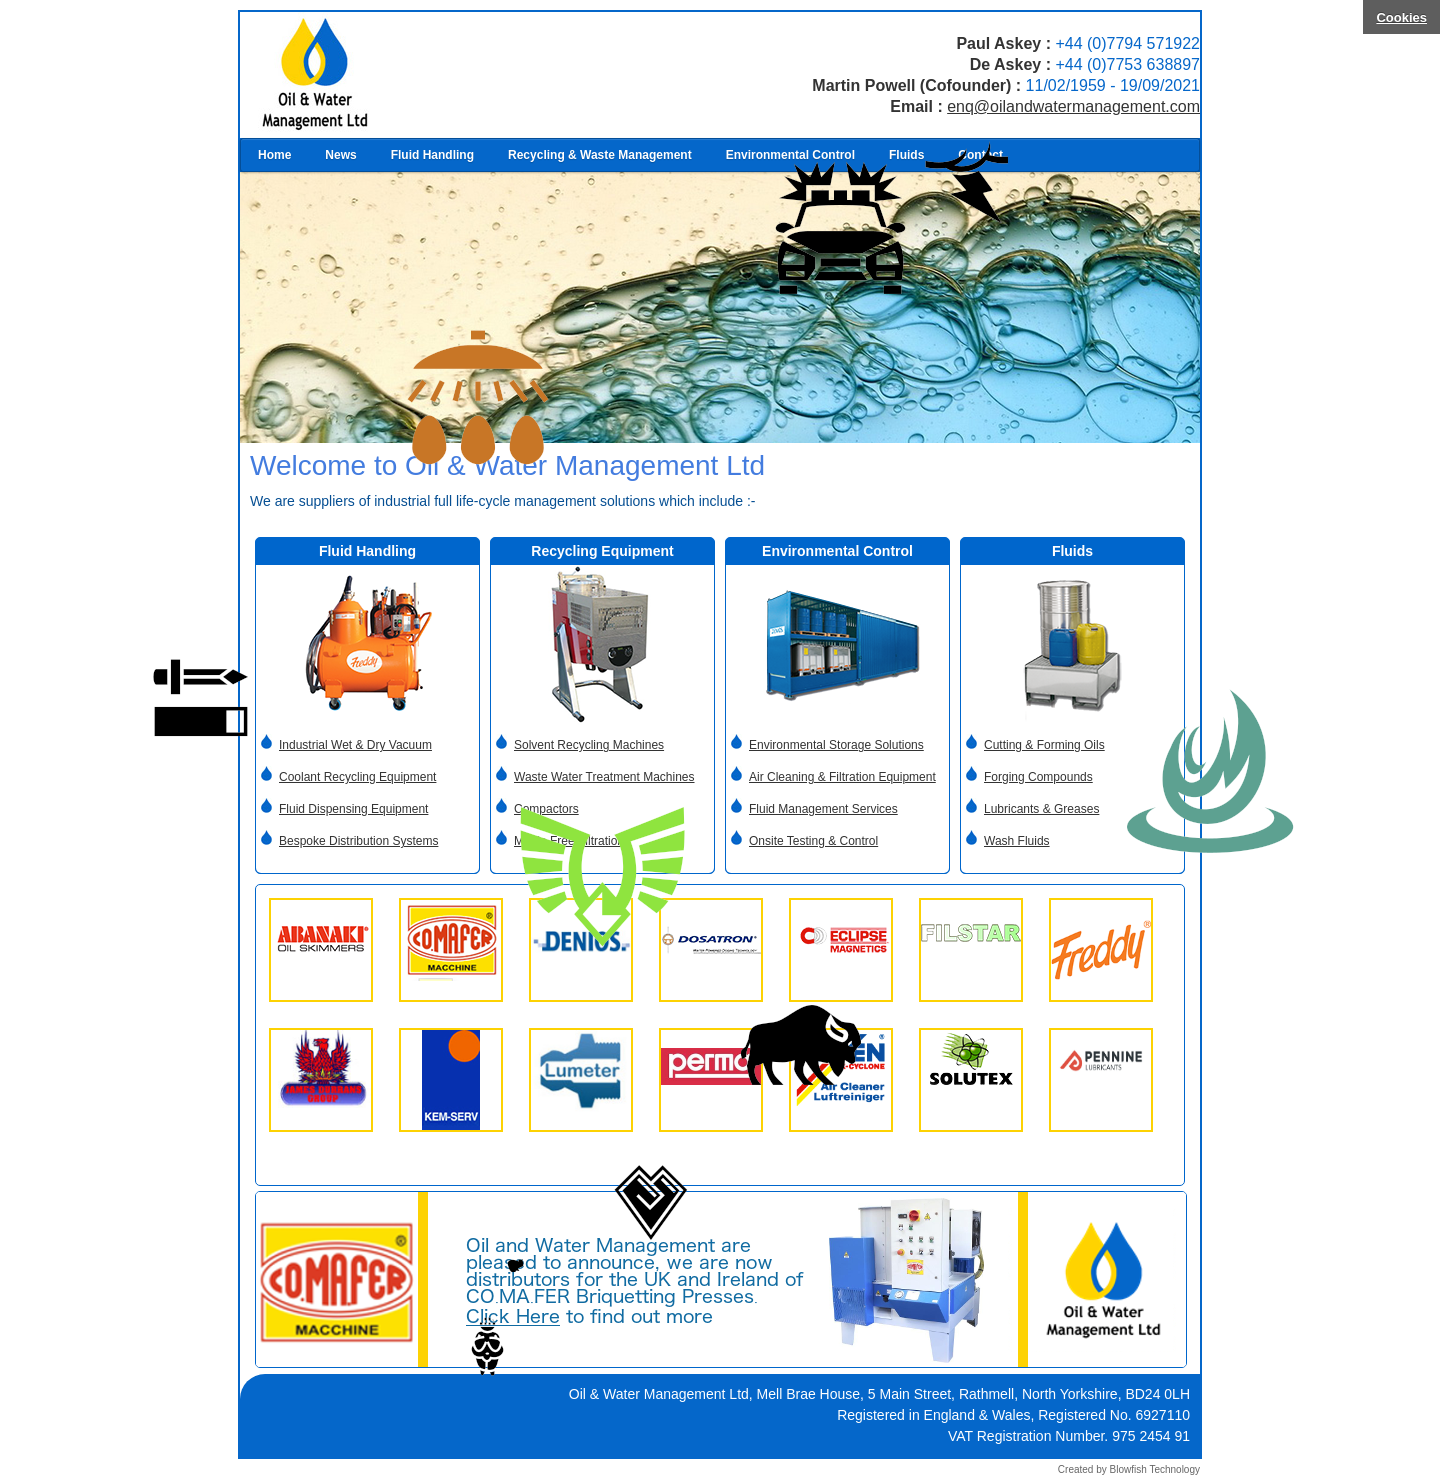  What do you see at coordinates (651, 1203) in the screenshot?
I see `indicates a rare or valuable in-game resource` at bounding box center [651, 1203].